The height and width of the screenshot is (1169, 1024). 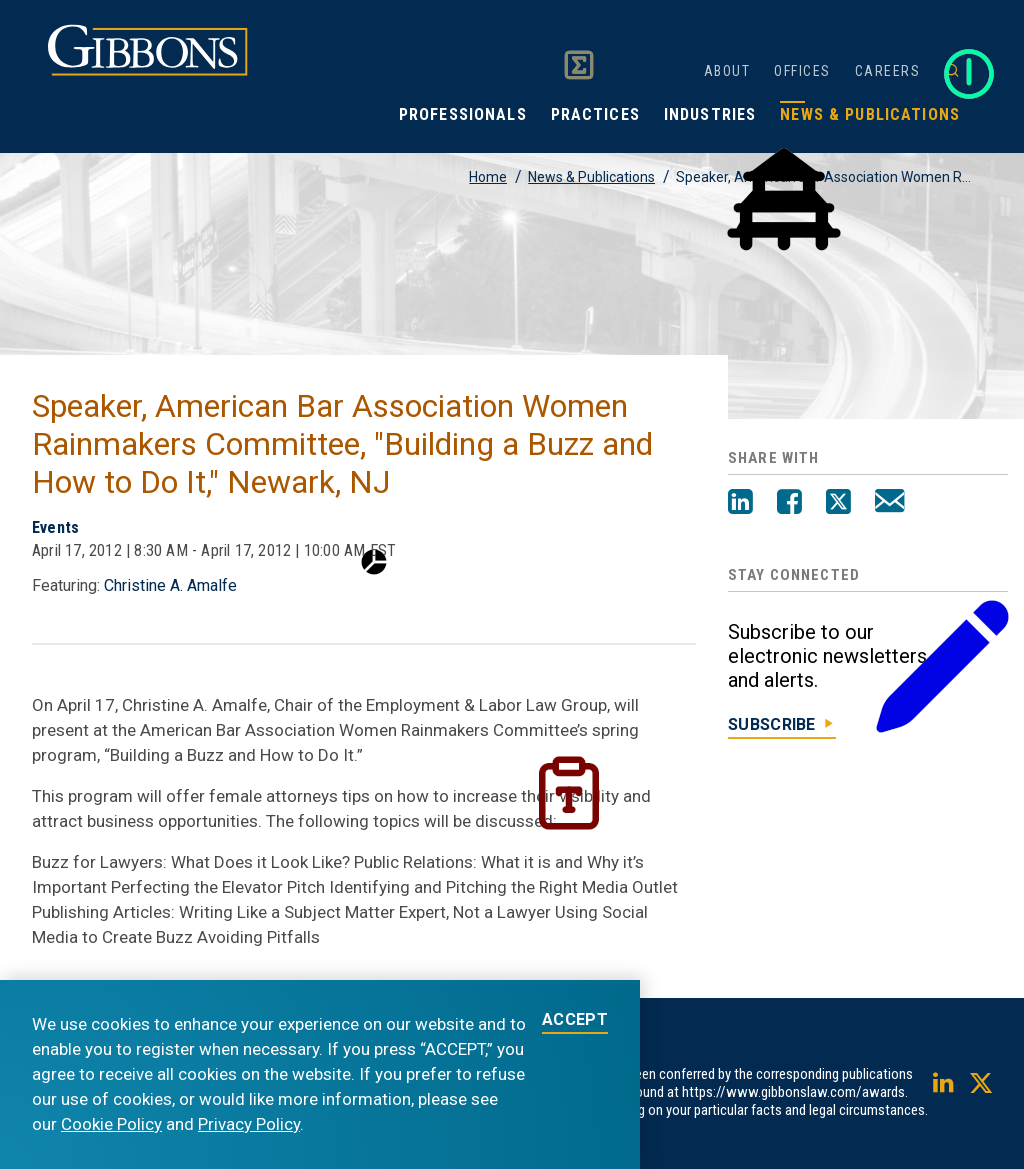 I want to click on indicates a buddhist temple or vihara location, so click(x=784, y=200).